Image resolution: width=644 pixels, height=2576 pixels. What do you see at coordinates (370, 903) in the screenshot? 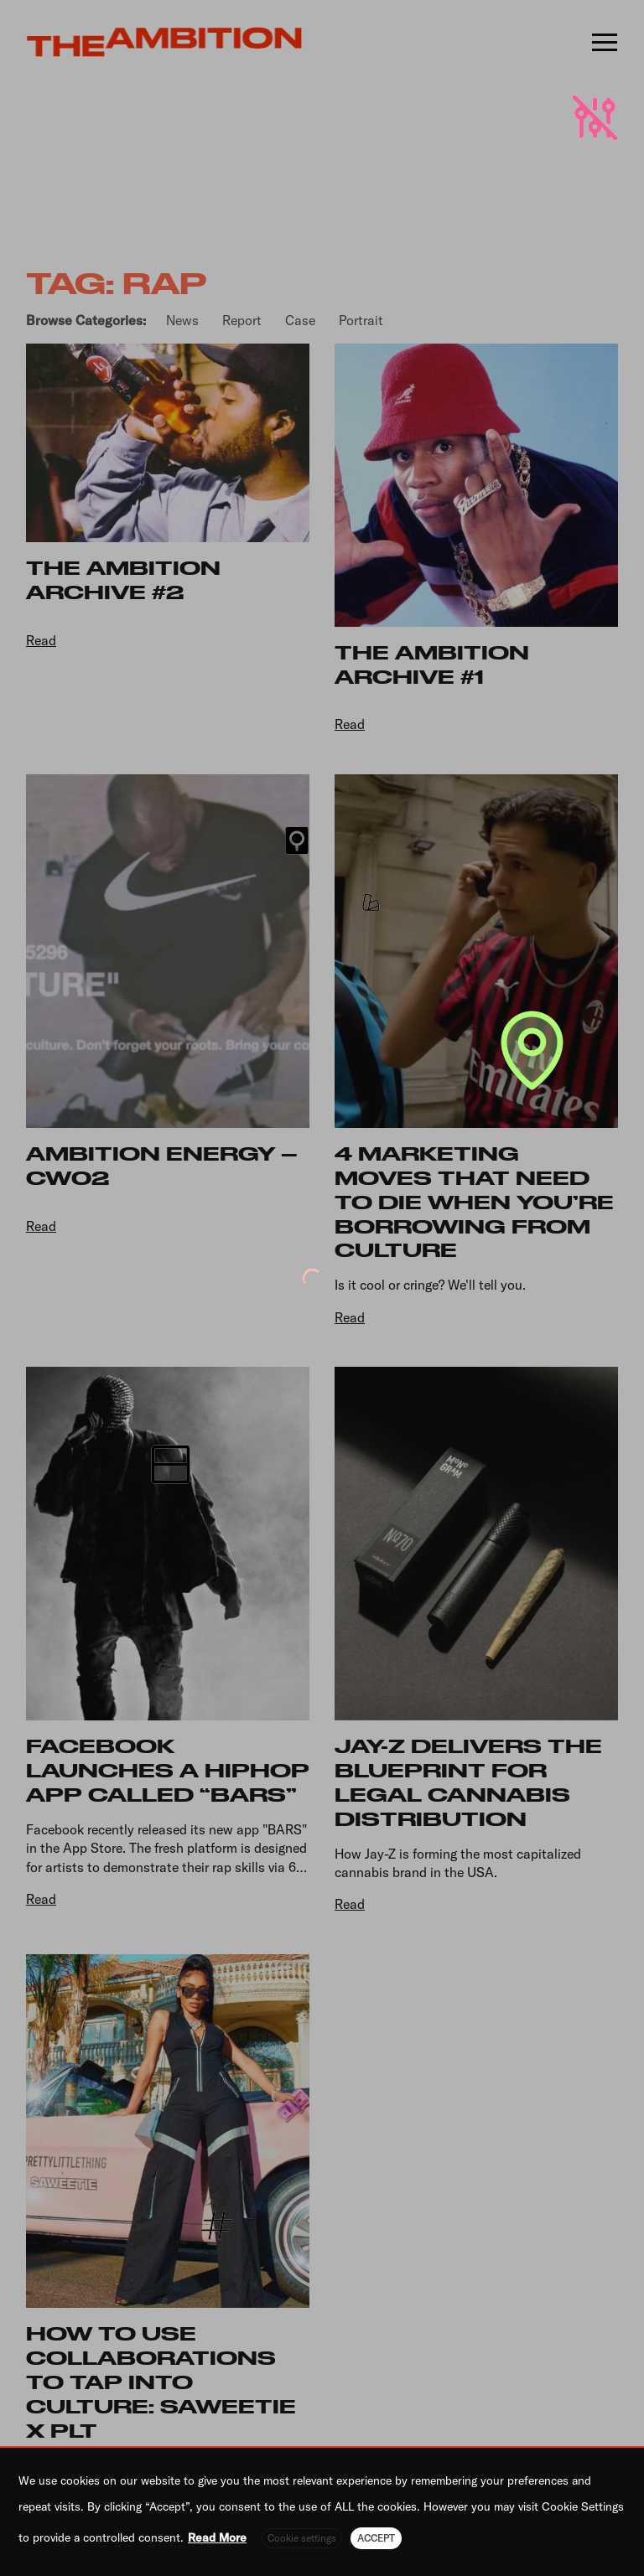
I see `access color palette or theme options` at bounding box center [370, 903].